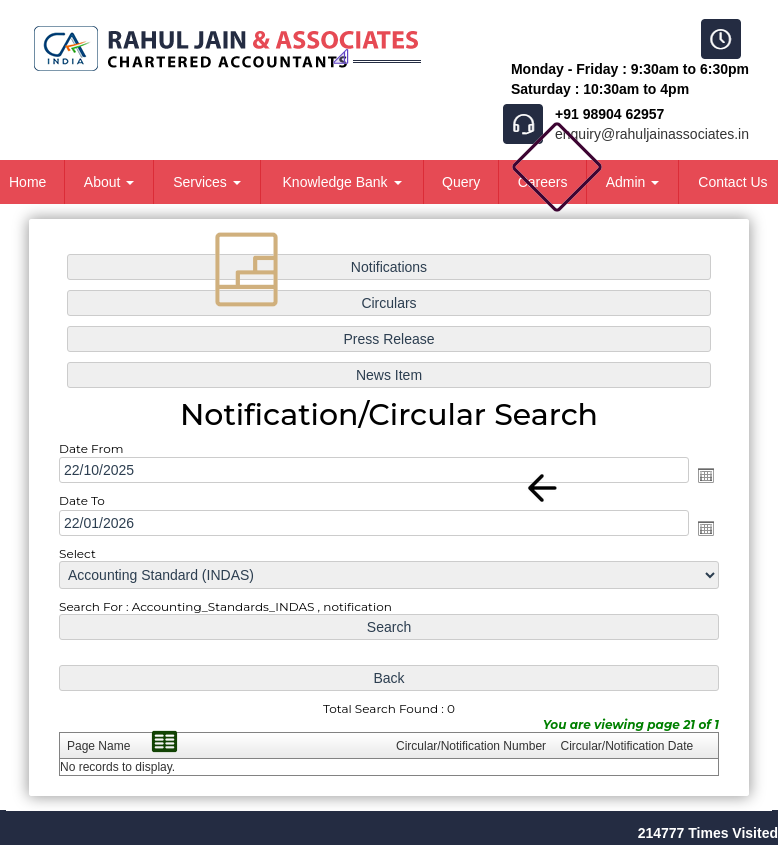 The height and width of the screenshot is (845, 778). Describe the element at coordinates (342, 57) in the screenshot. I see `indicates strong cellular network signal` at that location.